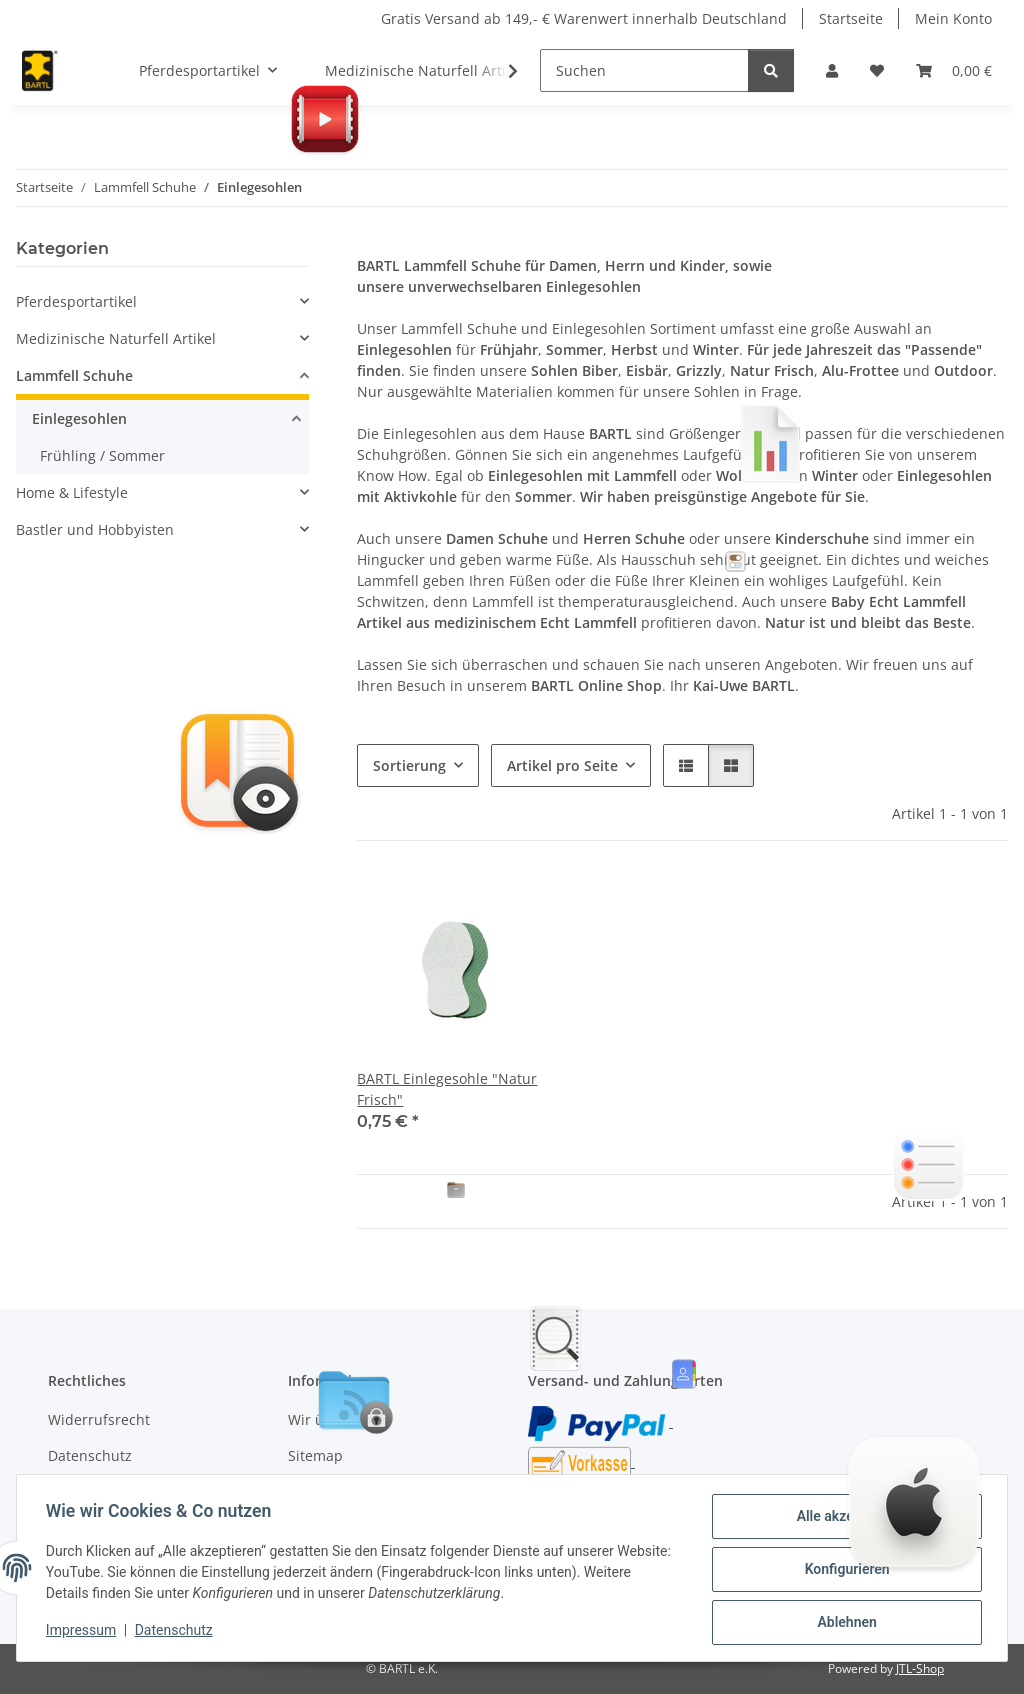  I want to click on open an opendocument chart file, so click(770, 443).